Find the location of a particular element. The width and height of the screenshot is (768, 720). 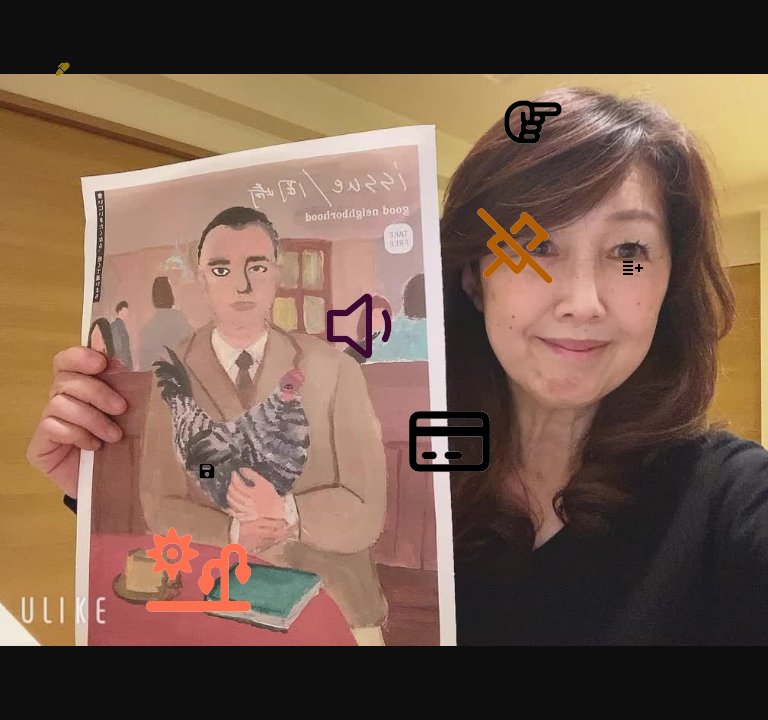

add a new item to the list is located at coordinates (633, 268).